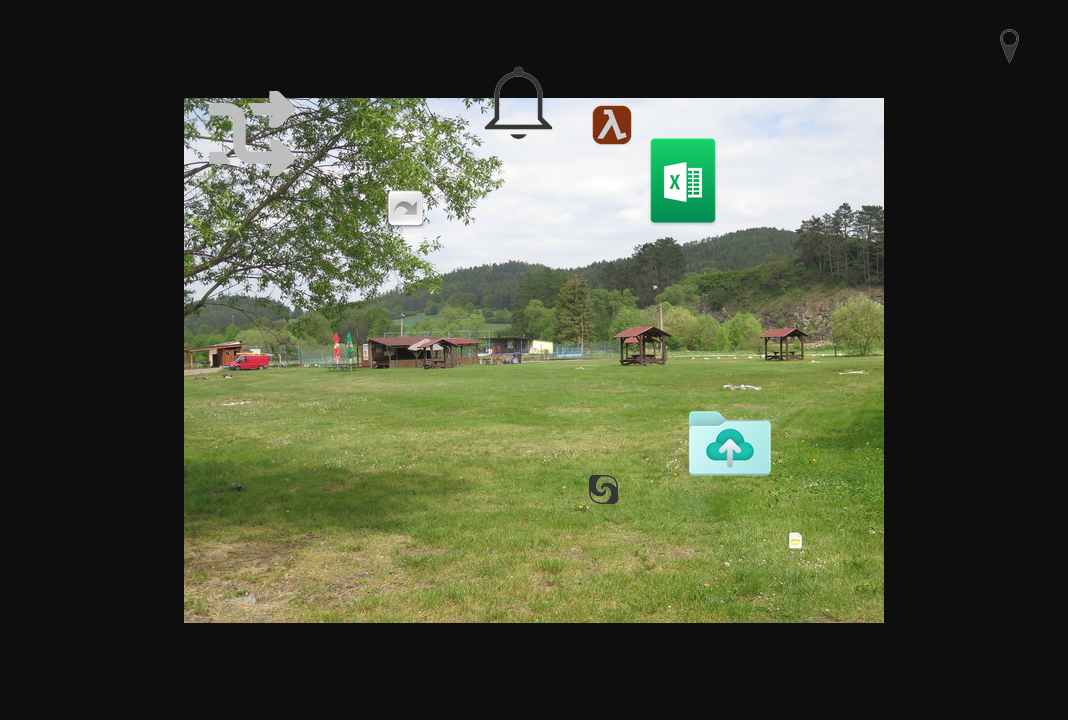  Describe the element at coordinates (603, 489) in the screenshot. I see `open meld file comparison tool` at that location.